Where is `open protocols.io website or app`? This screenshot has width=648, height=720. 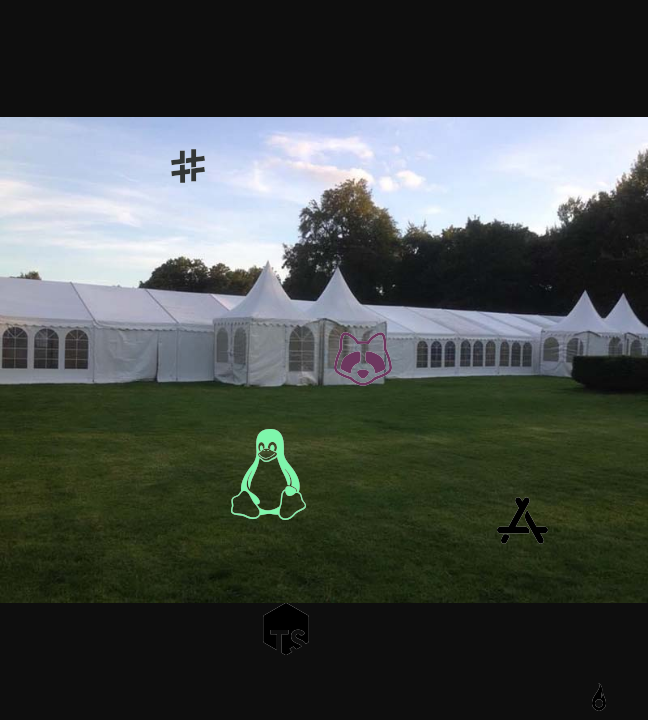 open protocols.io website or app is located at coordinates (363, 359).